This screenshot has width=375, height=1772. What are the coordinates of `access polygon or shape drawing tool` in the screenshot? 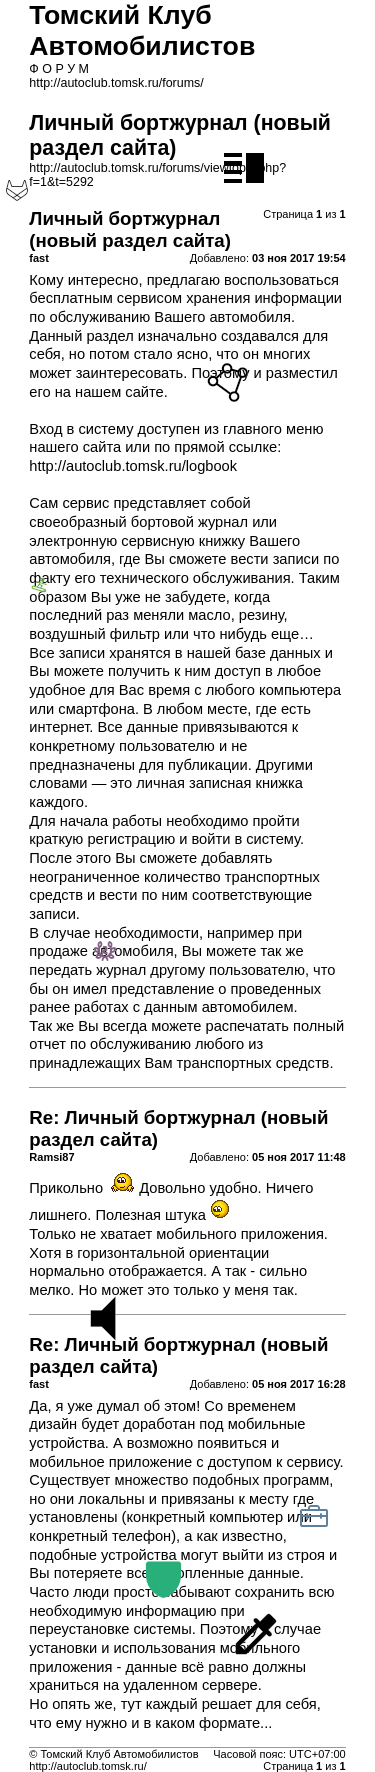 It's located at (228, 382).